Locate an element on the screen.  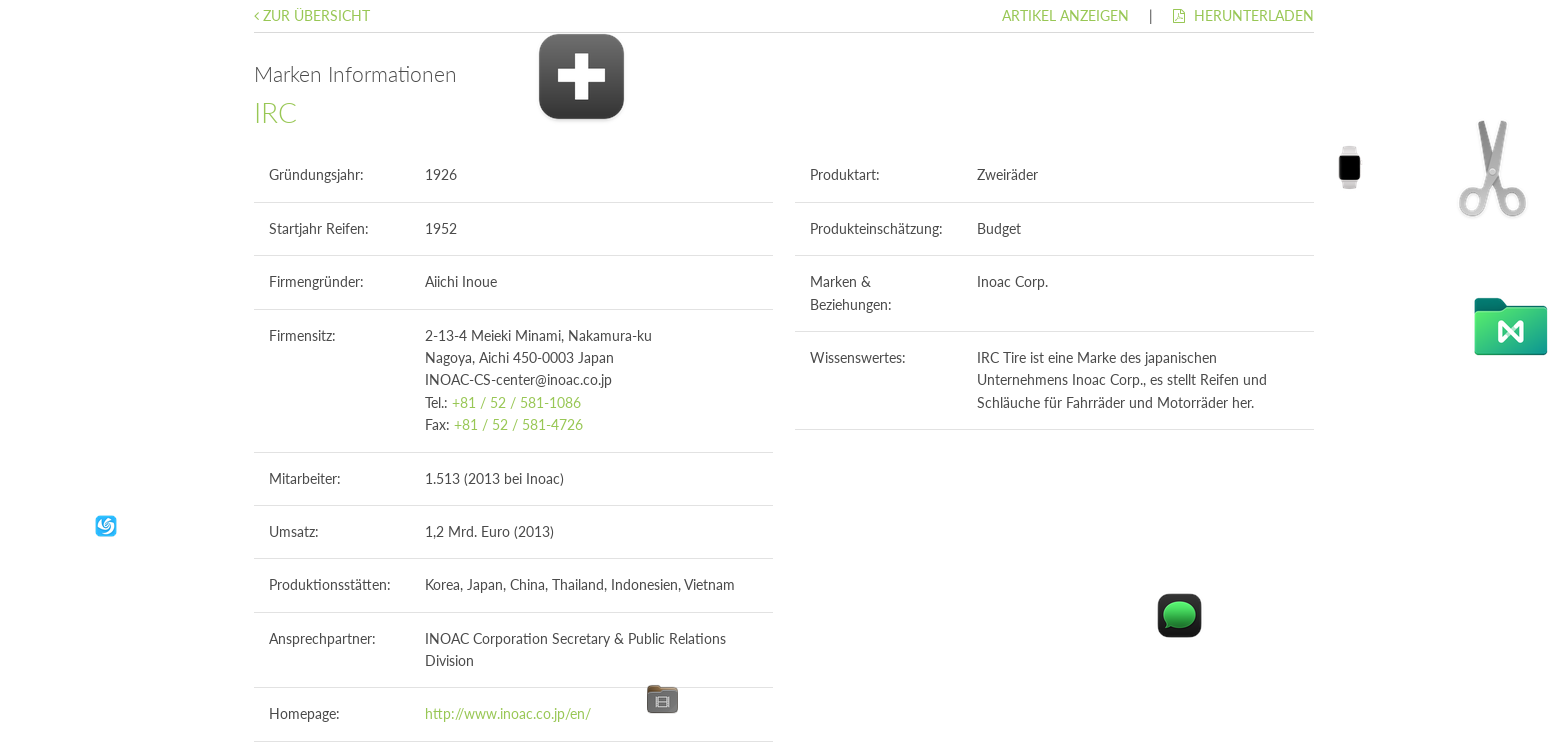
open deepin operating system settings or app store is located at coordinates (106, 526).